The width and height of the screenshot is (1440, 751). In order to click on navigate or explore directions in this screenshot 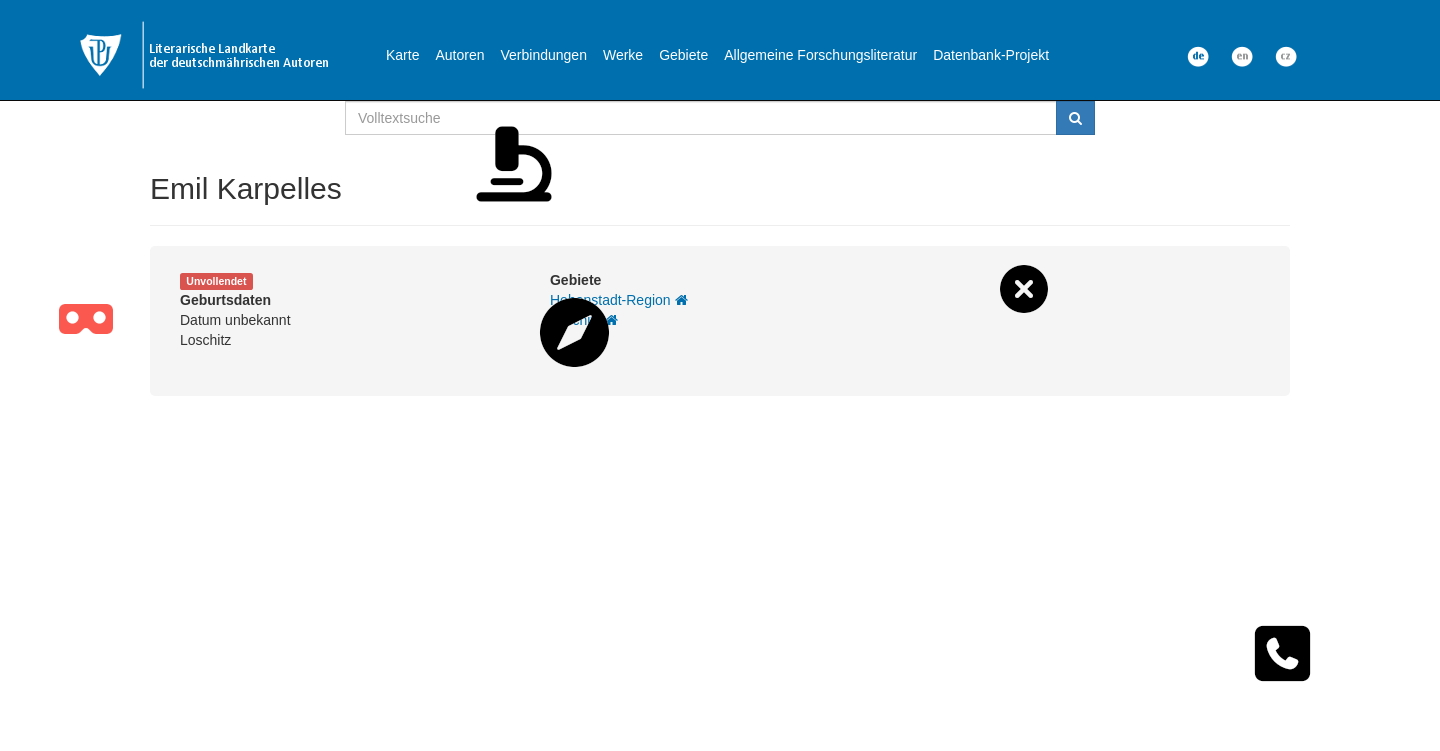, I will do `click(574, 332)`.